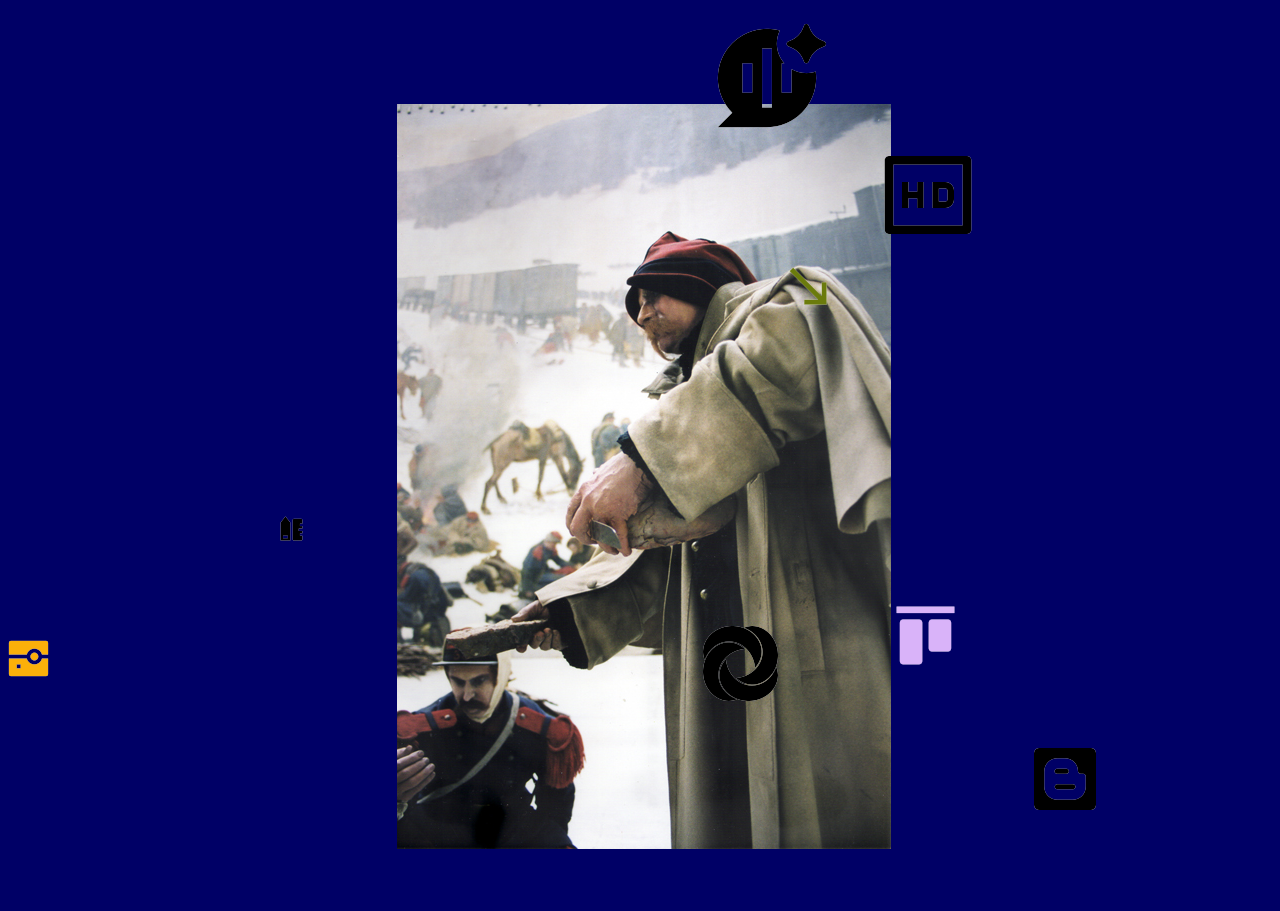 This screenshot has height=911, width=1280. What do you see at coordinates (1065, 779) in the screenshot?
I see `open Blogger app` at bounding box center [1065, 779].